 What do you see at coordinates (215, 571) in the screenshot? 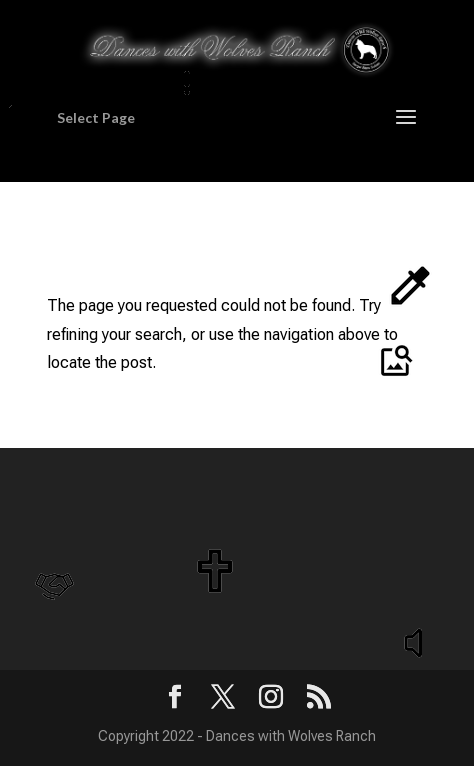
I see `religious or faith-related content` at bounding box center [215, 571].